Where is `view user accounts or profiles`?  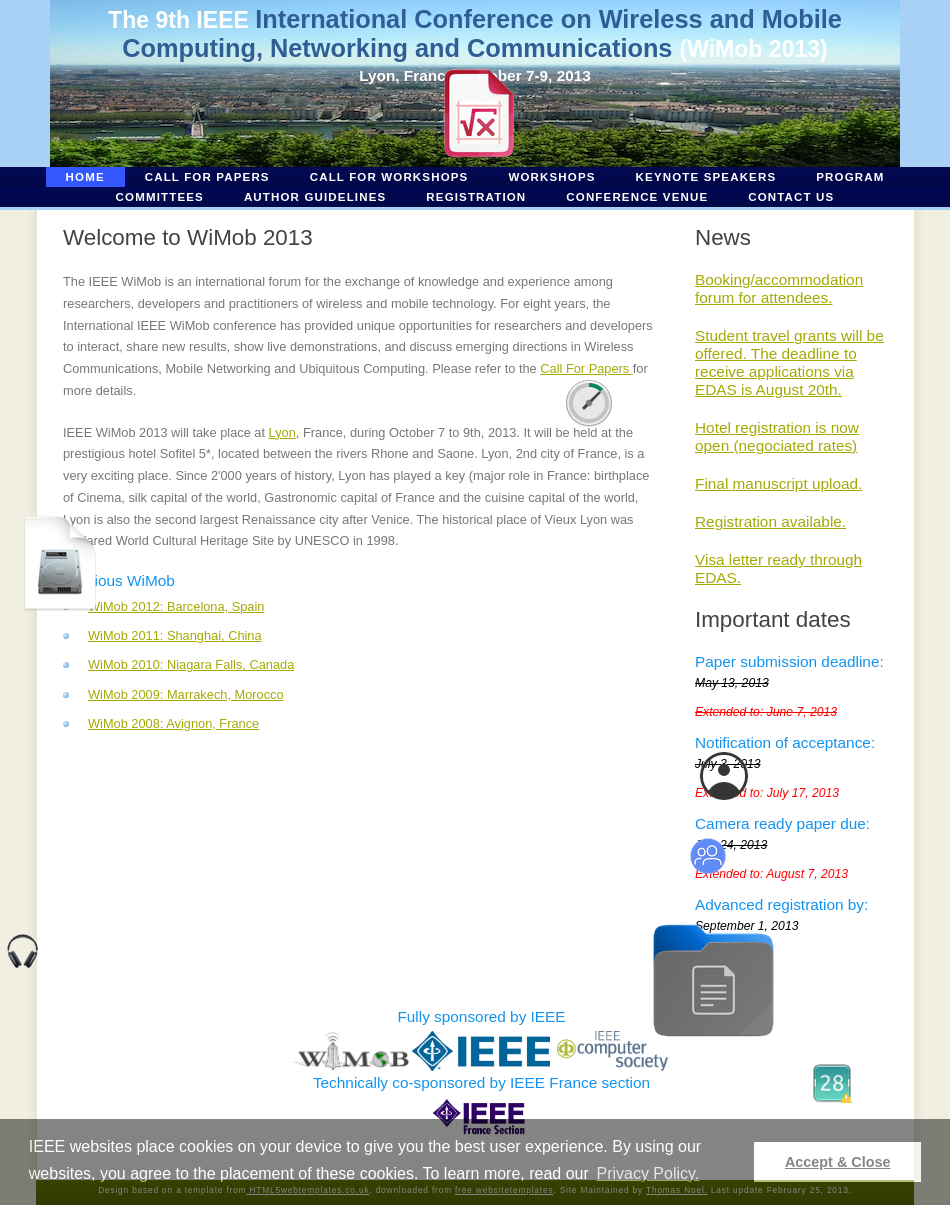 view user accounts or profiles is located at coordinates (724, 776).